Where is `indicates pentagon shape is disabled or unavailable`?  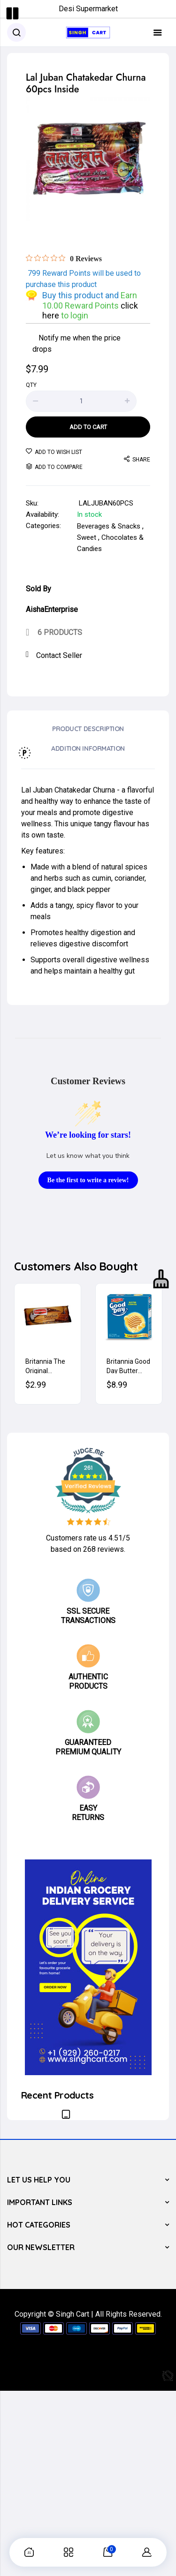 indicates pentagon shape is disabled or unavailable is located at coordinates (168, 2376).